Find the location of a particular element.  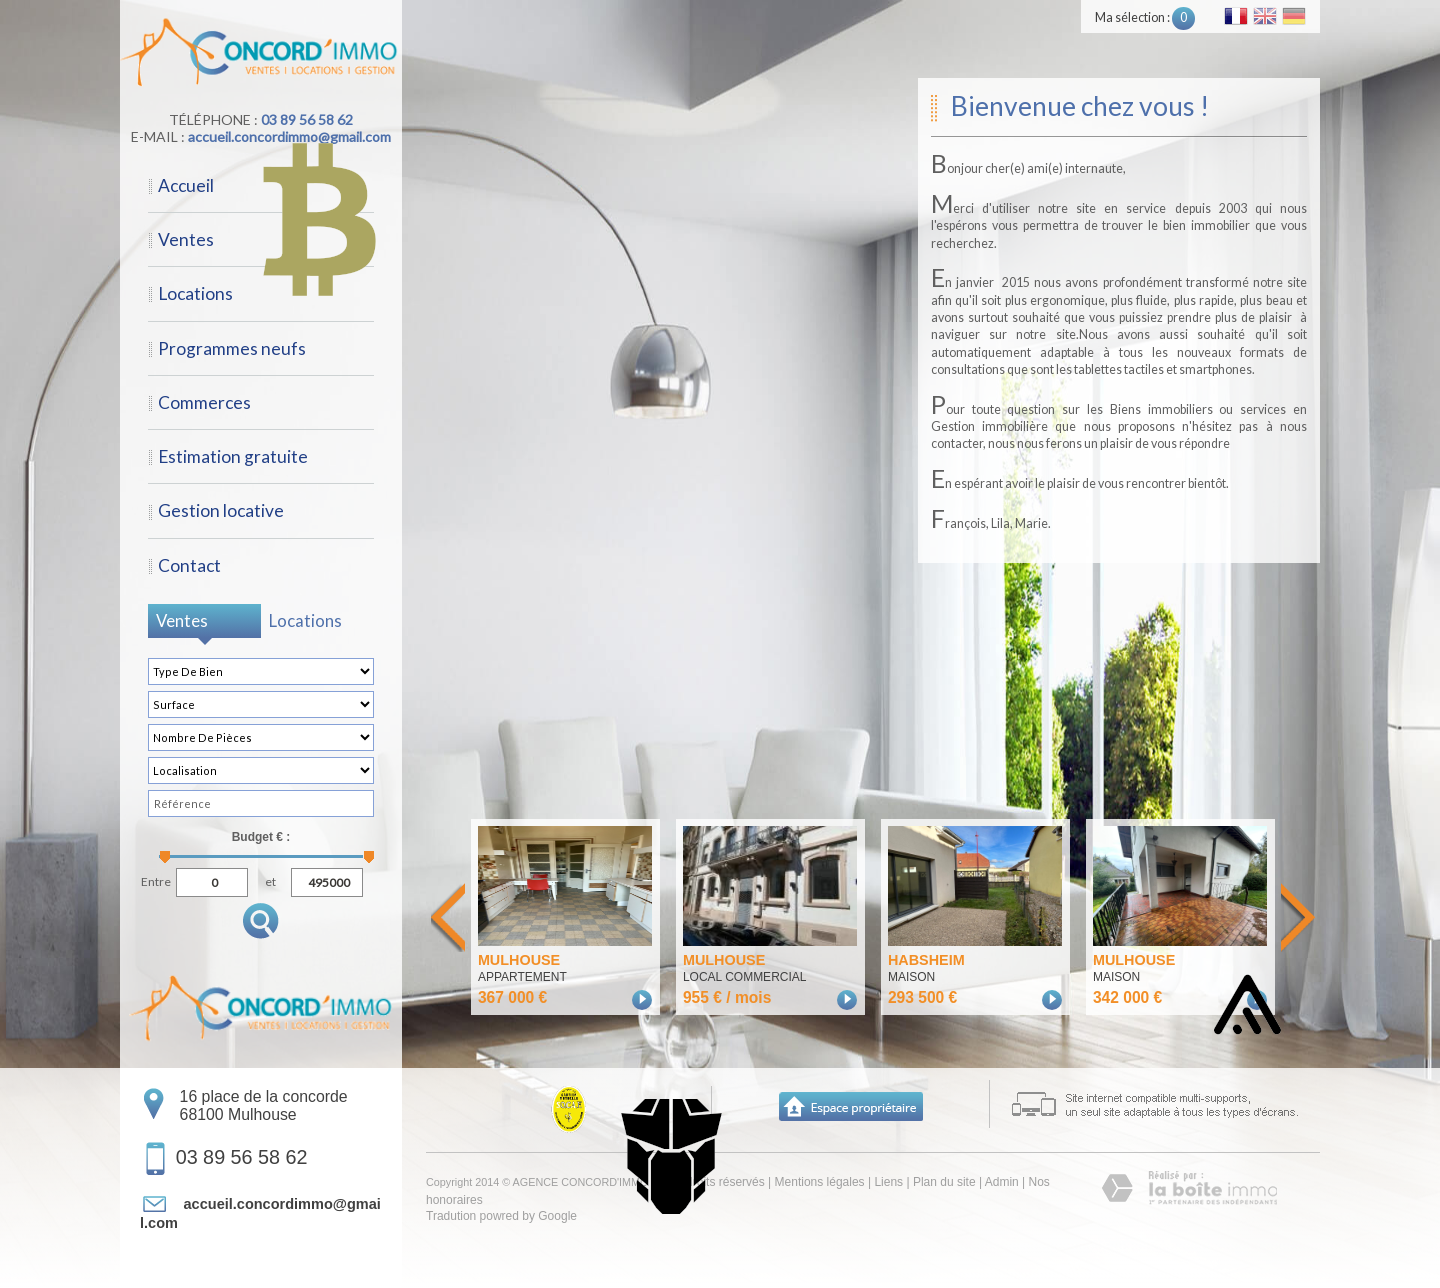

indicates Bitcoin payment option is located at coordinates (319, 219).